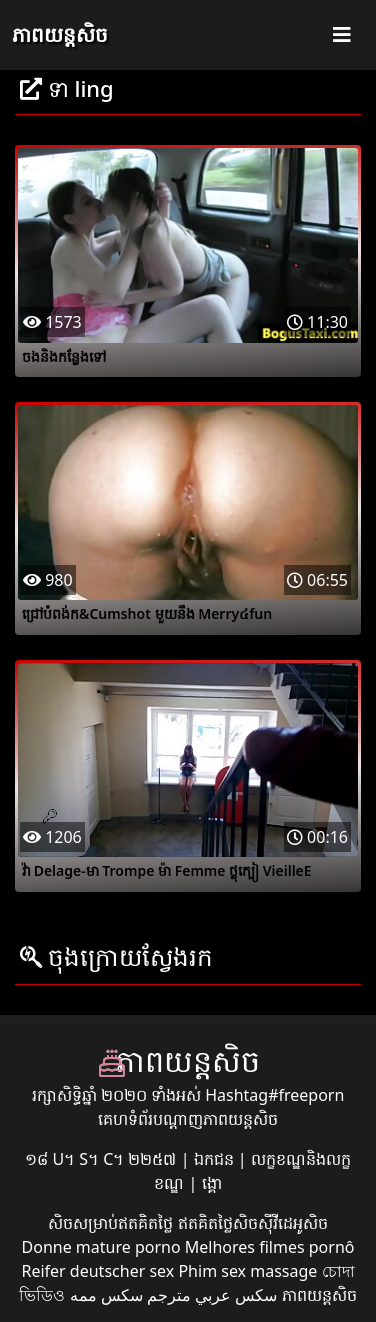 The width and height of the screenshot is (376, 1322). Describe the element at coordinates (50, 816) in the screenshot. I see `access security or authentication settings` at that location.